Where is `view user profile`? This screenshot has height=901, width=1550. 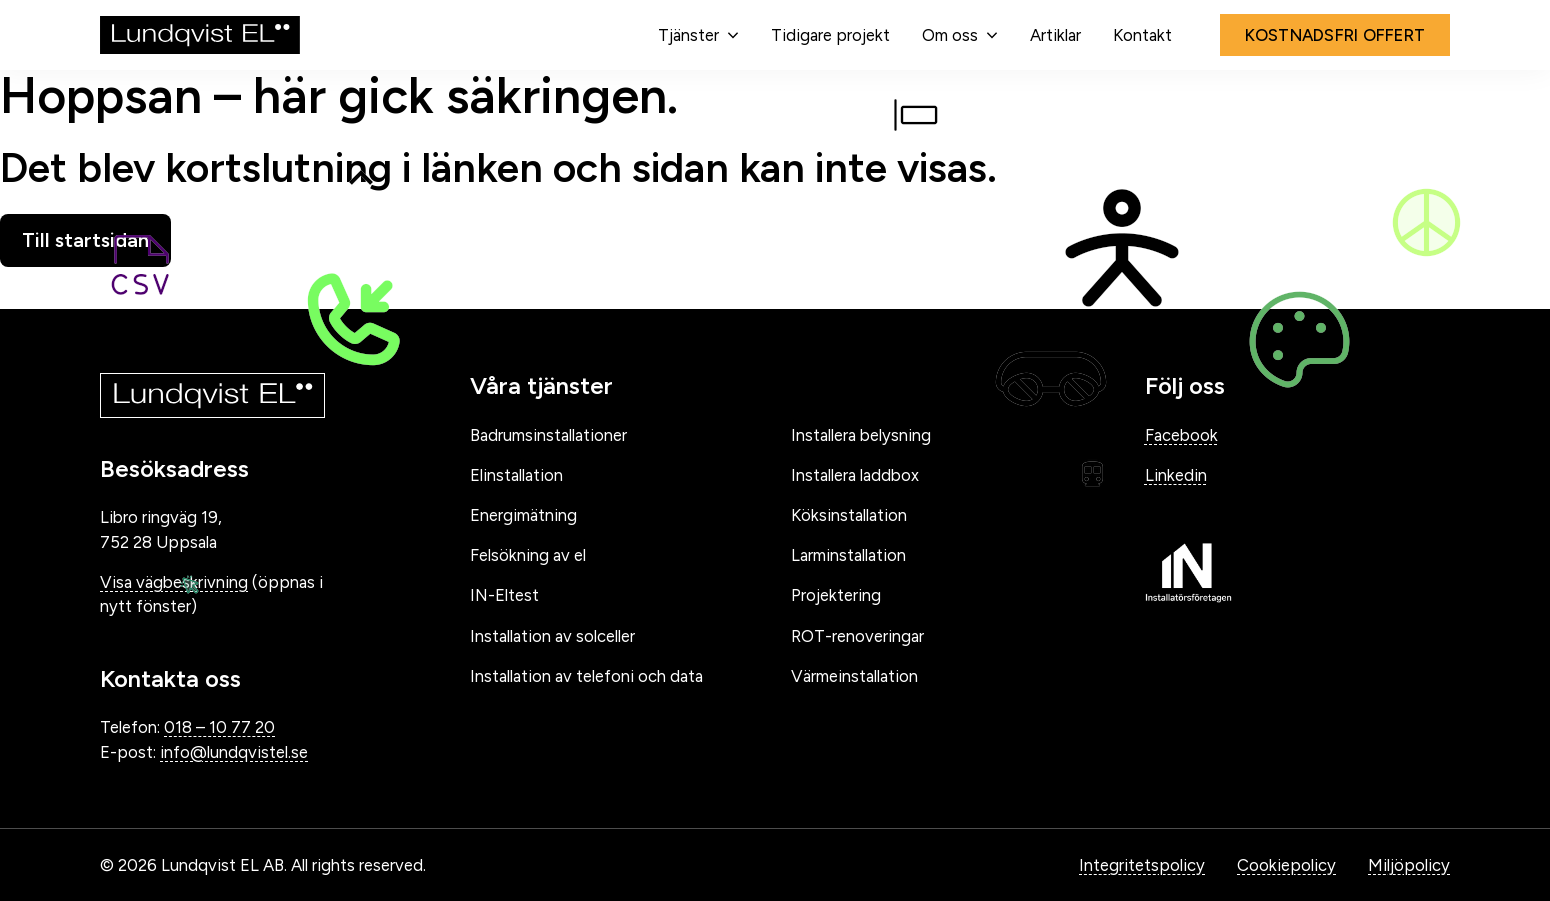
view user profile is located at coordinates (1122, 250).